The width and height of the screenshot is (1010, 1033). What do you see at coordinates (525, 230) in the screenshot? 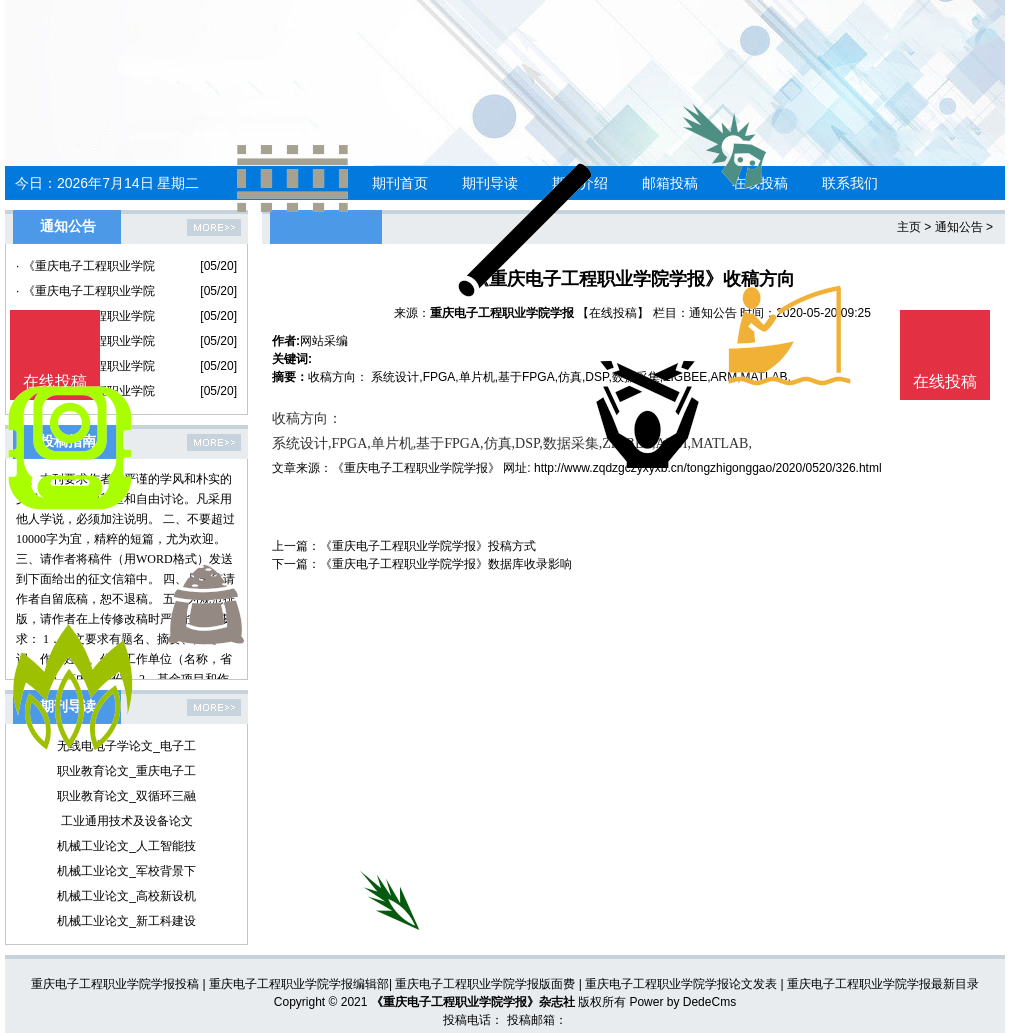
I see `place a straight pipe segment` at bounding box center [525, 230].